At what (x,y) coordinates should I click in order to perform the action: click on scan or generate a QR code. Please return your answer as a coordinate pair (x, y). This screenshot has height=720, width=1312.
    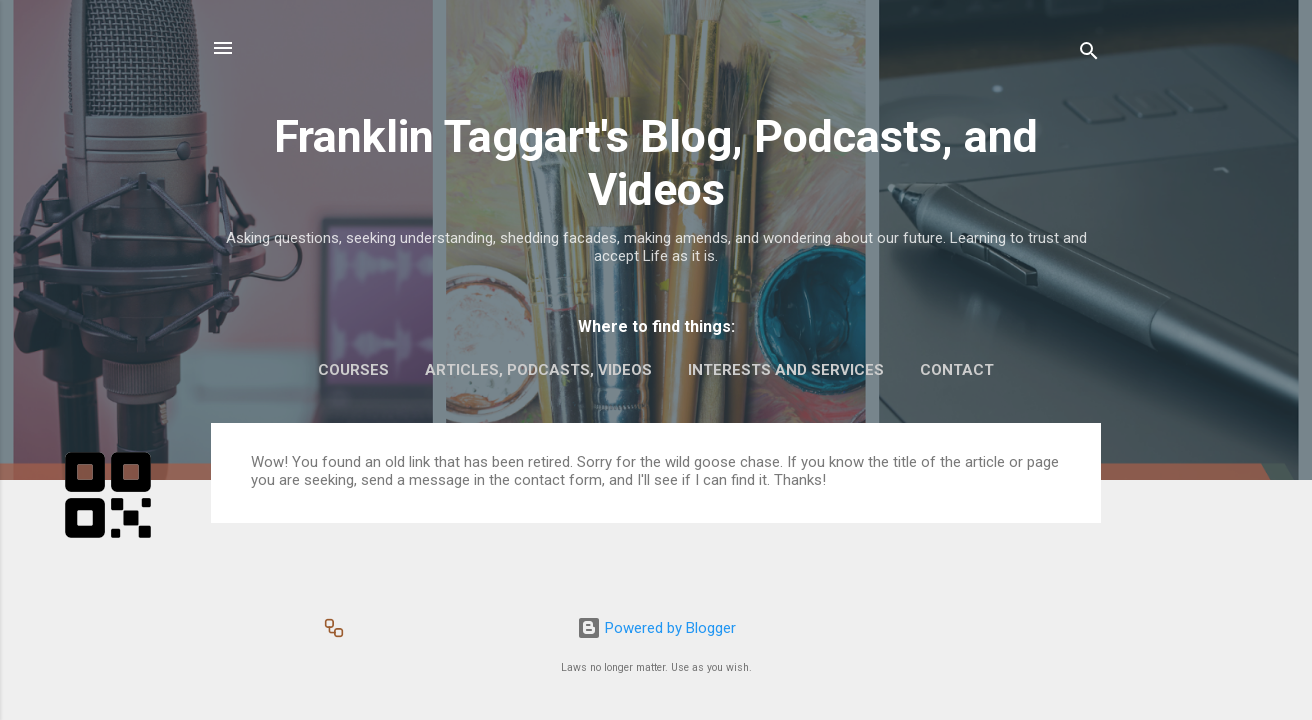
    Looking at the image, I should click on (108, 495).